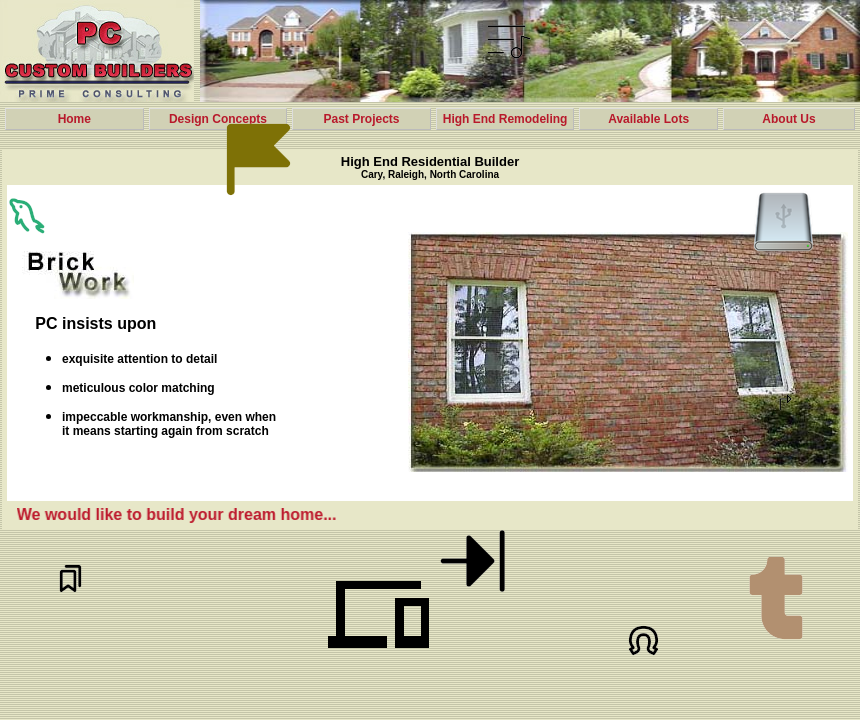 The image size is (860, 720). Describe the element at coordinates (258, 155) in the screenshot. I see `flag or bookmark an item` at that location.